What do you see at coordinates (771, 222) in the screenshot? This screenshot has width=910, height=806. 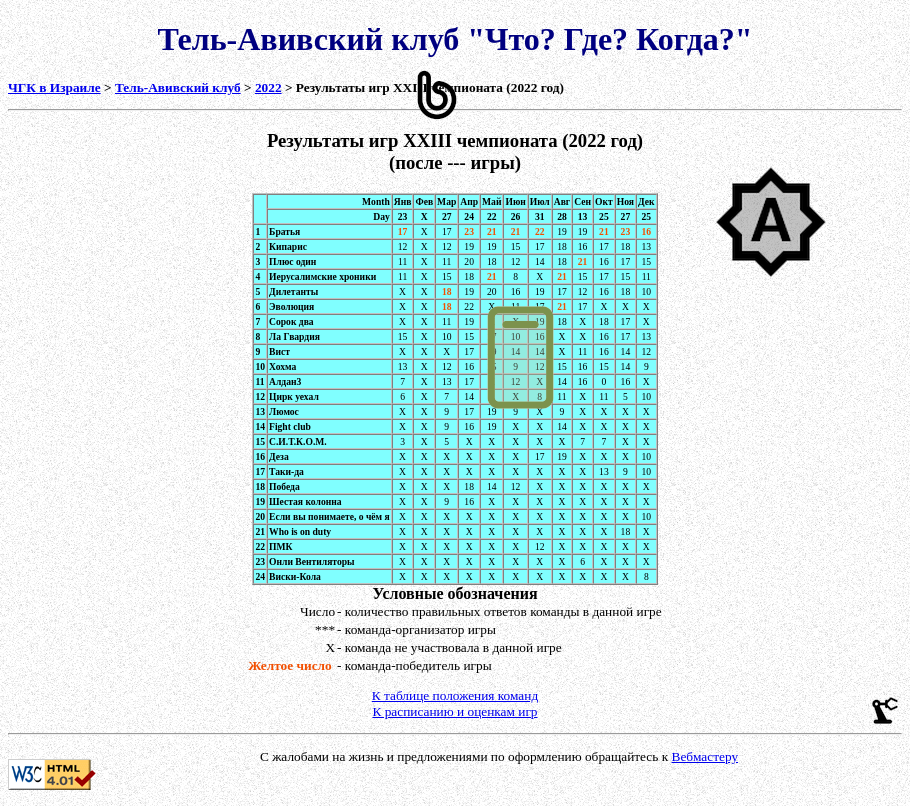 I see `enable automatic brightness adjustment` at bounding box center [771, 222].